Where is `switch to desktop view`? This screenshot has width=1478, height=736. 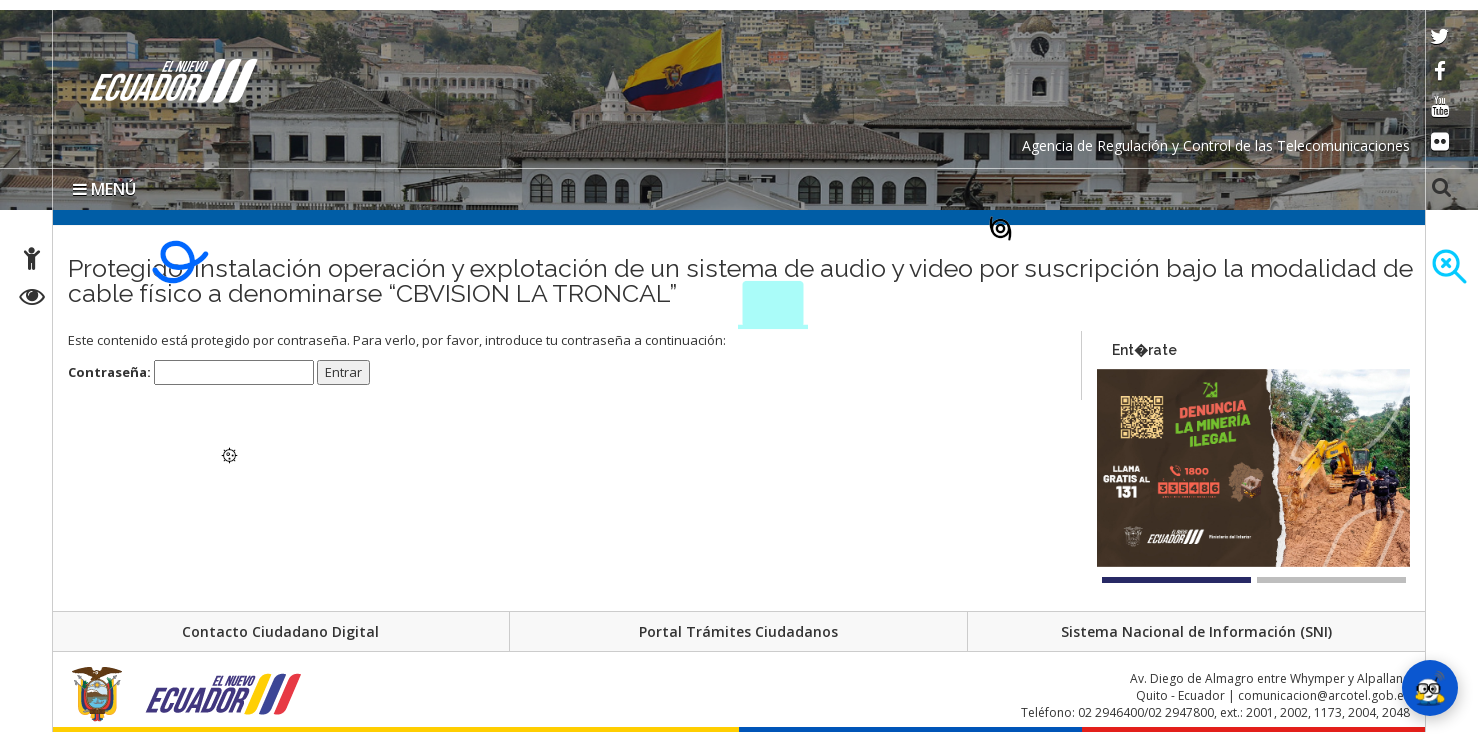
switch to desktop view is located at coordinates (773, 305).